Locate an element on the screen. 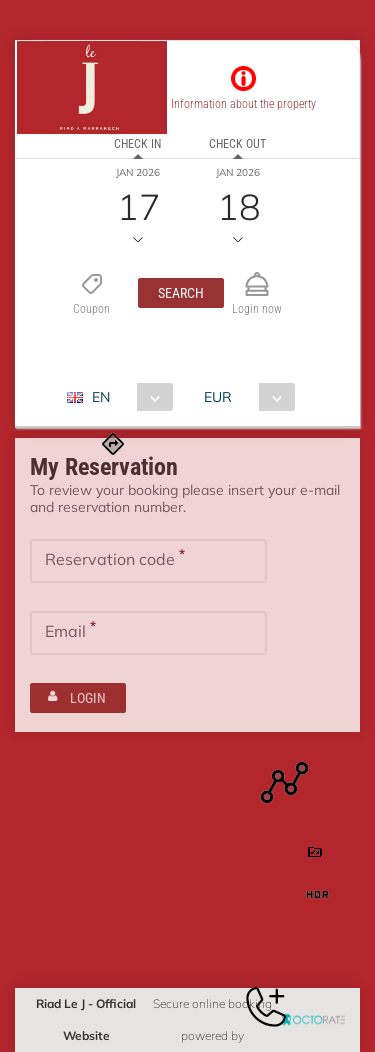  add a new contact is located at coordinates (267, 1006).